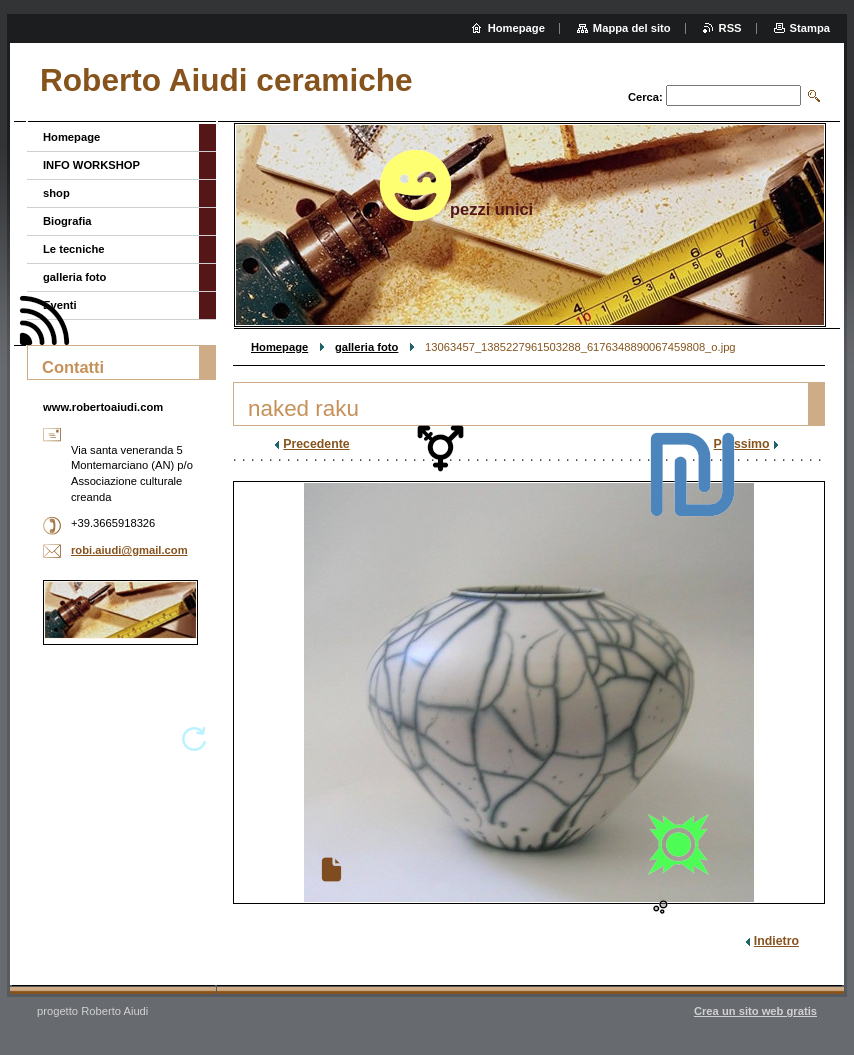 The height and width of the screenshot is (1055, 854). What do you see at coordinates (660, 907) in the screenshot?
I see `view bubble chart visualization` at bounding box center [660, 907].